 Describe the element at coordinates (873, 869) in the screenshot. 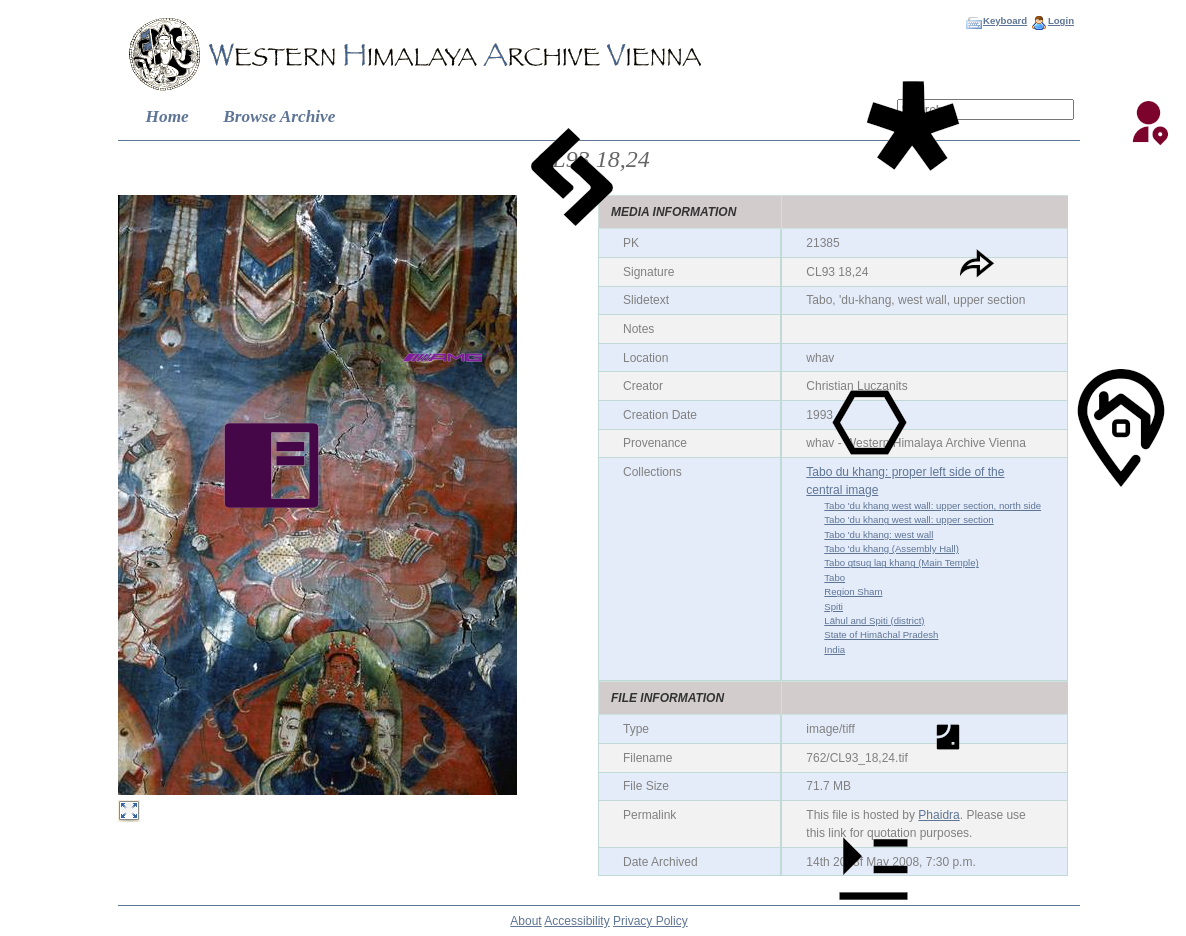

I see `collapse the side menu or navigation panel` at that location.